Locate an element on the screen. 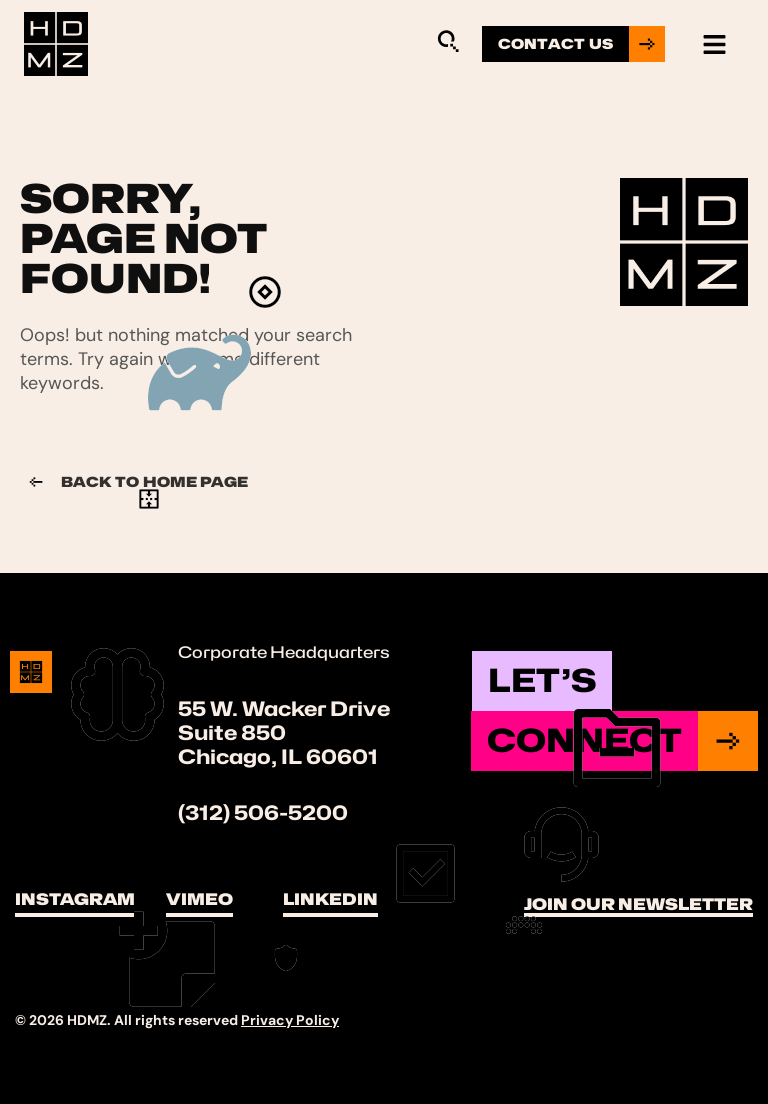 This screenshot has width=768, height=1104. view in-app currency or coin balance is located at coordinates (265, 292).